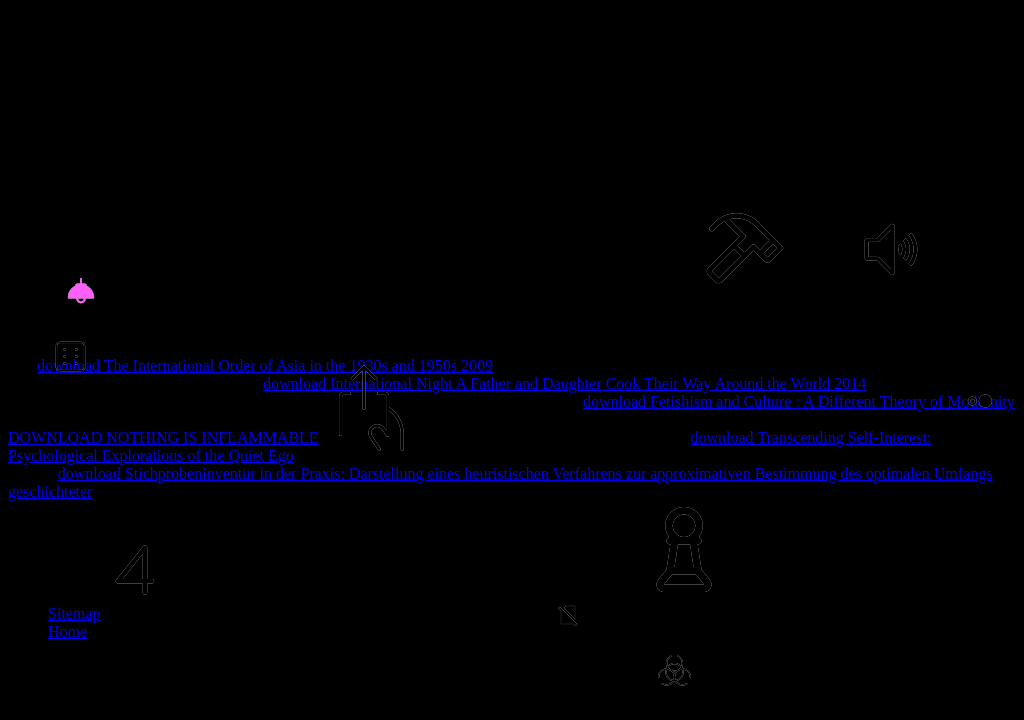 This screenshot has height=720, width=1024. What do you see at coordinates (740, 249) in the screenshot?
I see `access tools or settings` at bounding box center [740, 249].